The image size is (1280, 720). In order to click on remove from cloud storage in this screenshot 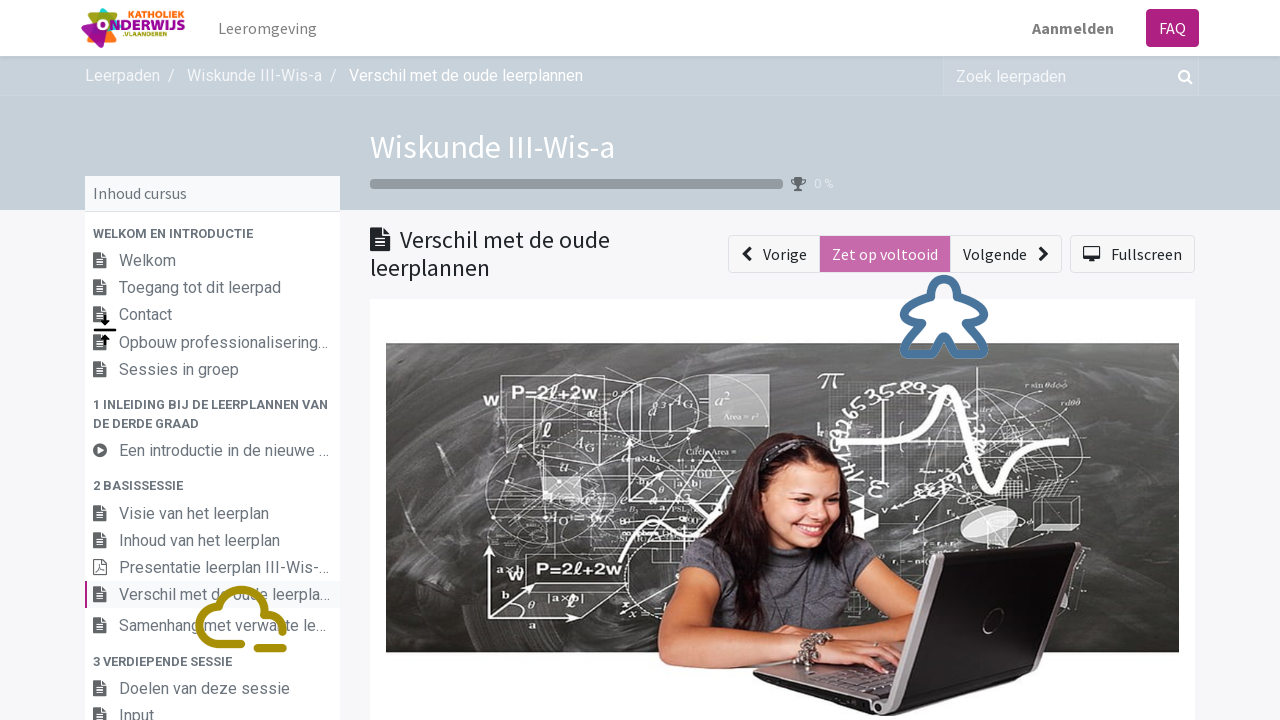, I will do `click(241, 619)`.